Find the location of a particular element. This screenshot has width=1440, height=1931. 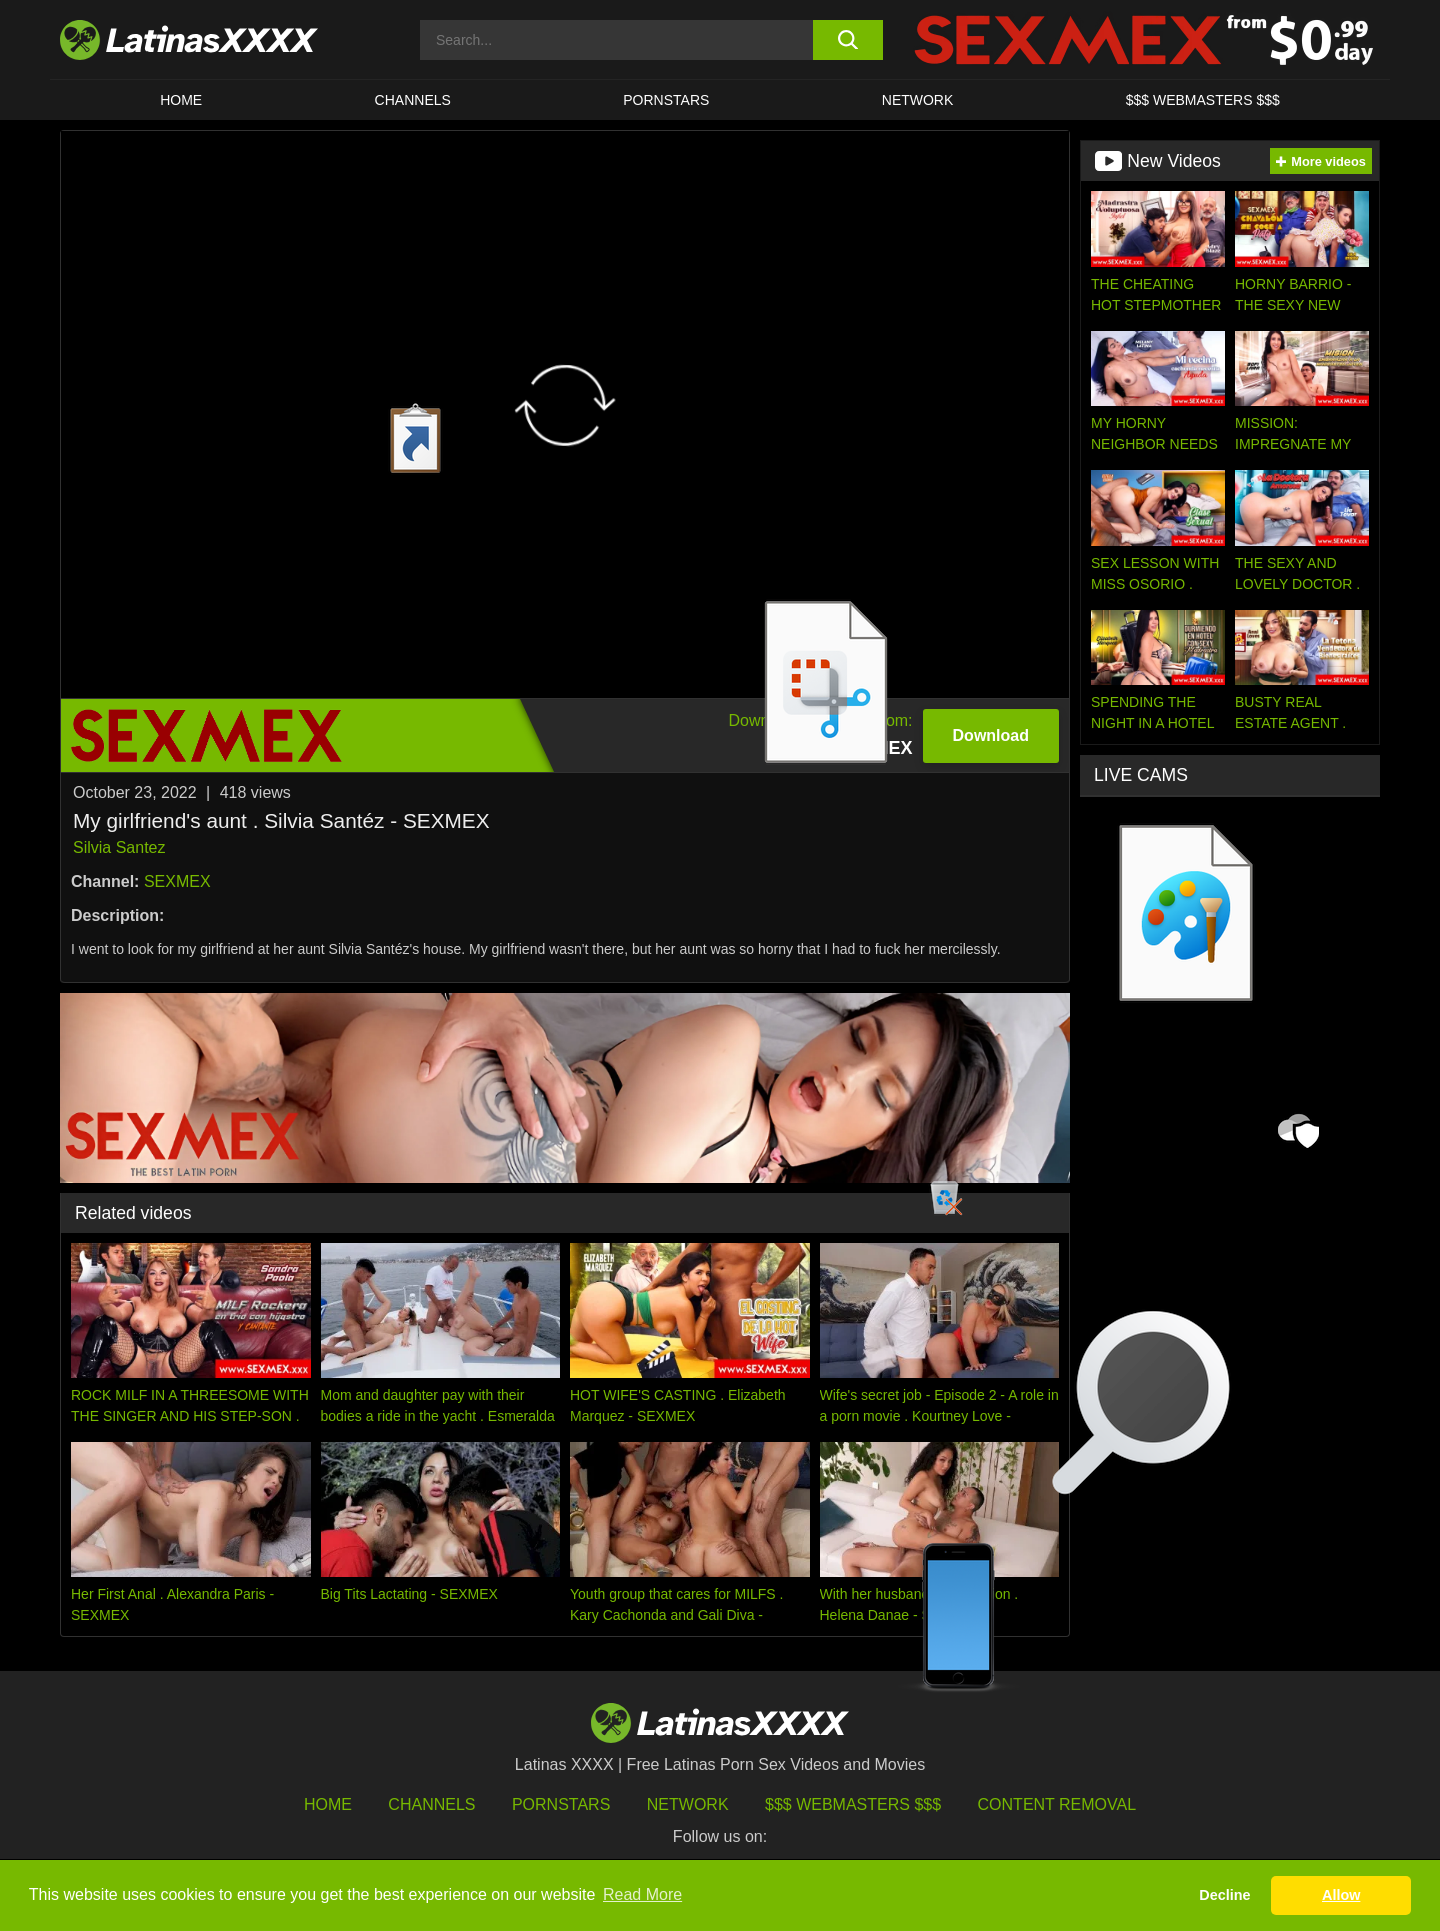

open the search application is located at coordinates (1140, 1399).